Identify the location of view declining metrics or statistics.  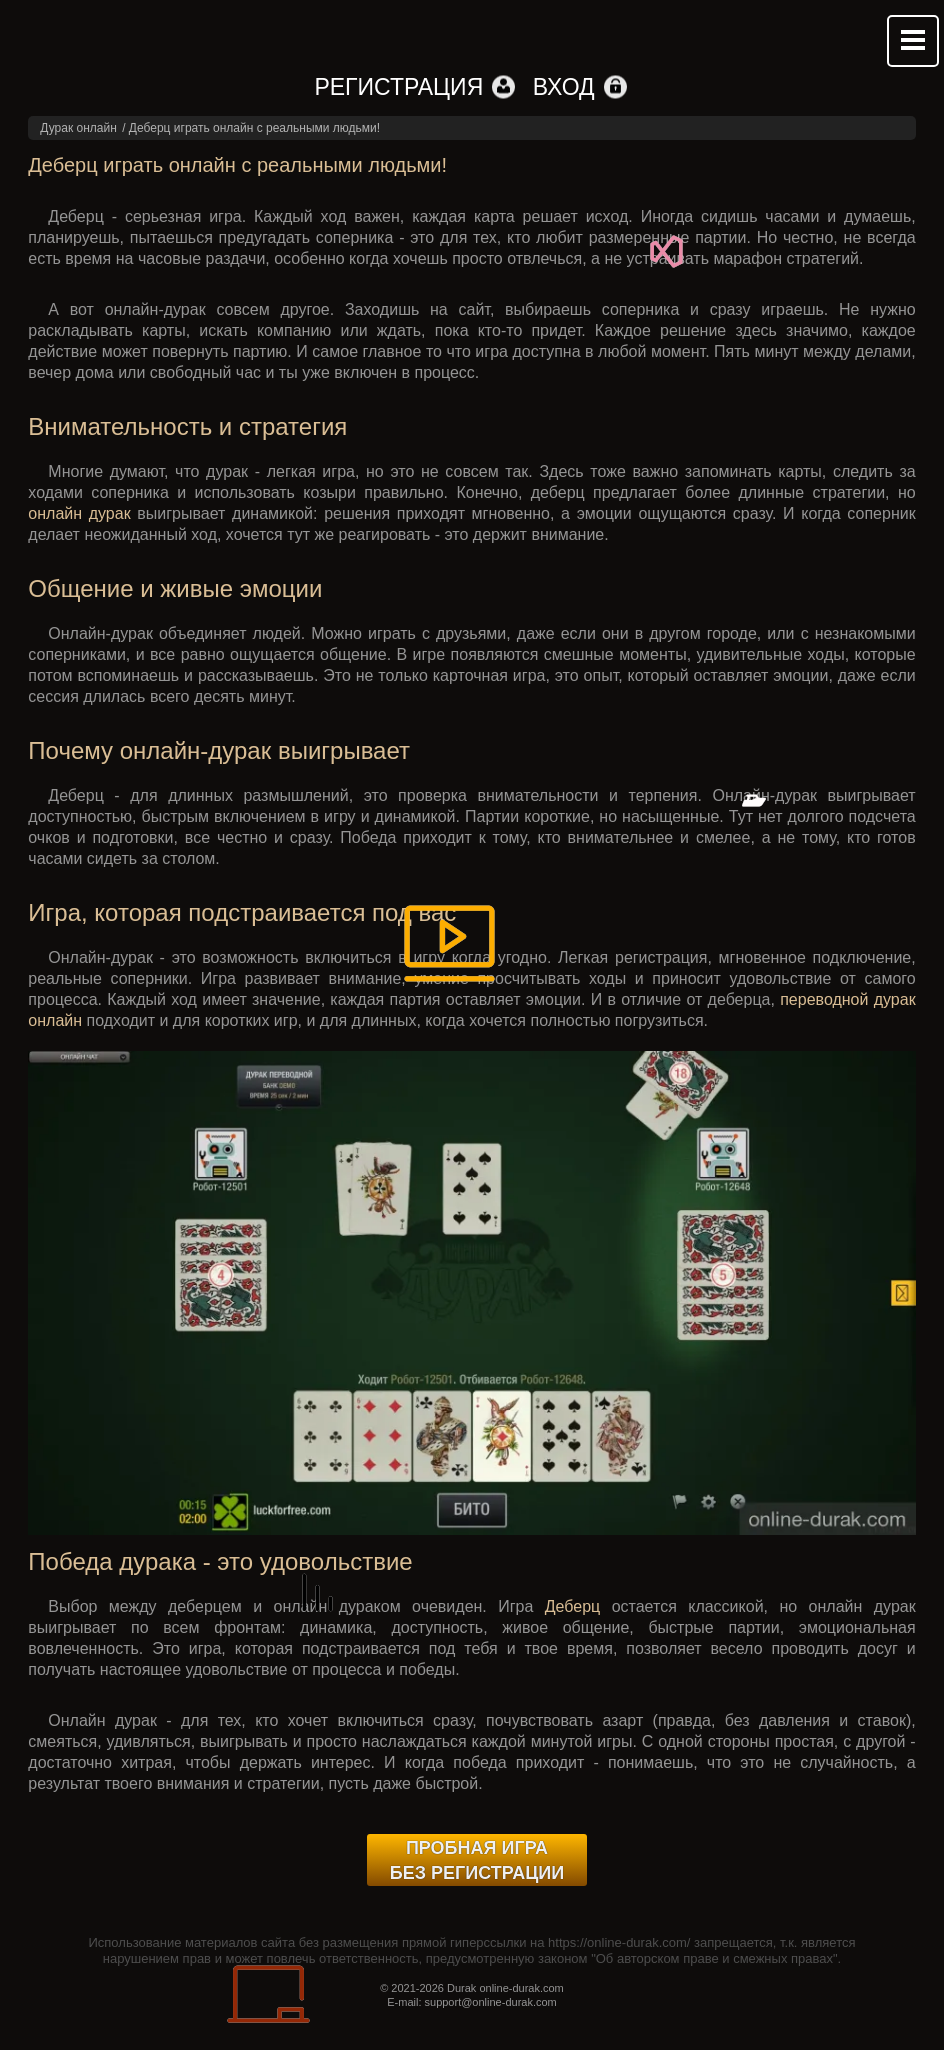
(317, 1592).